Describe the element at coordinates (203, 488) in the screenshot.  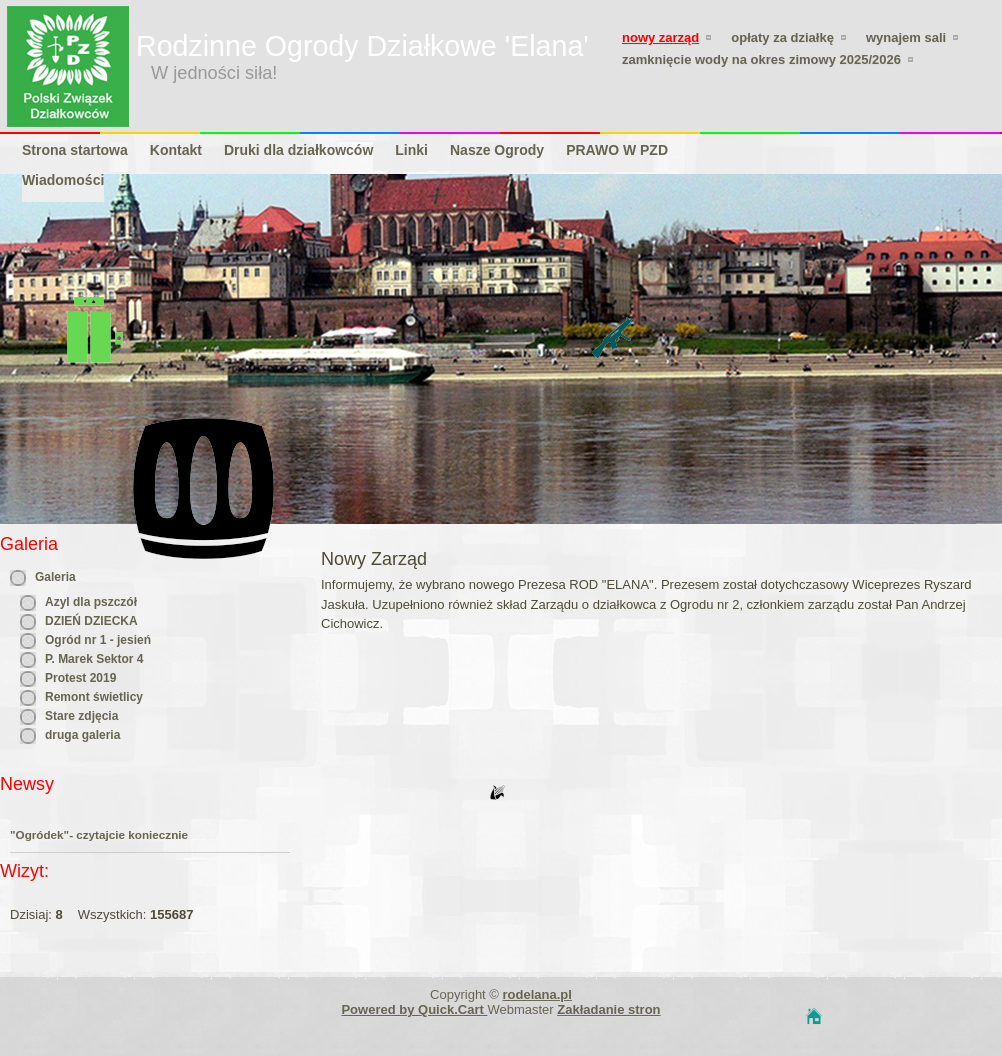
I see `barrel or cask item in a game inventory` at that location.